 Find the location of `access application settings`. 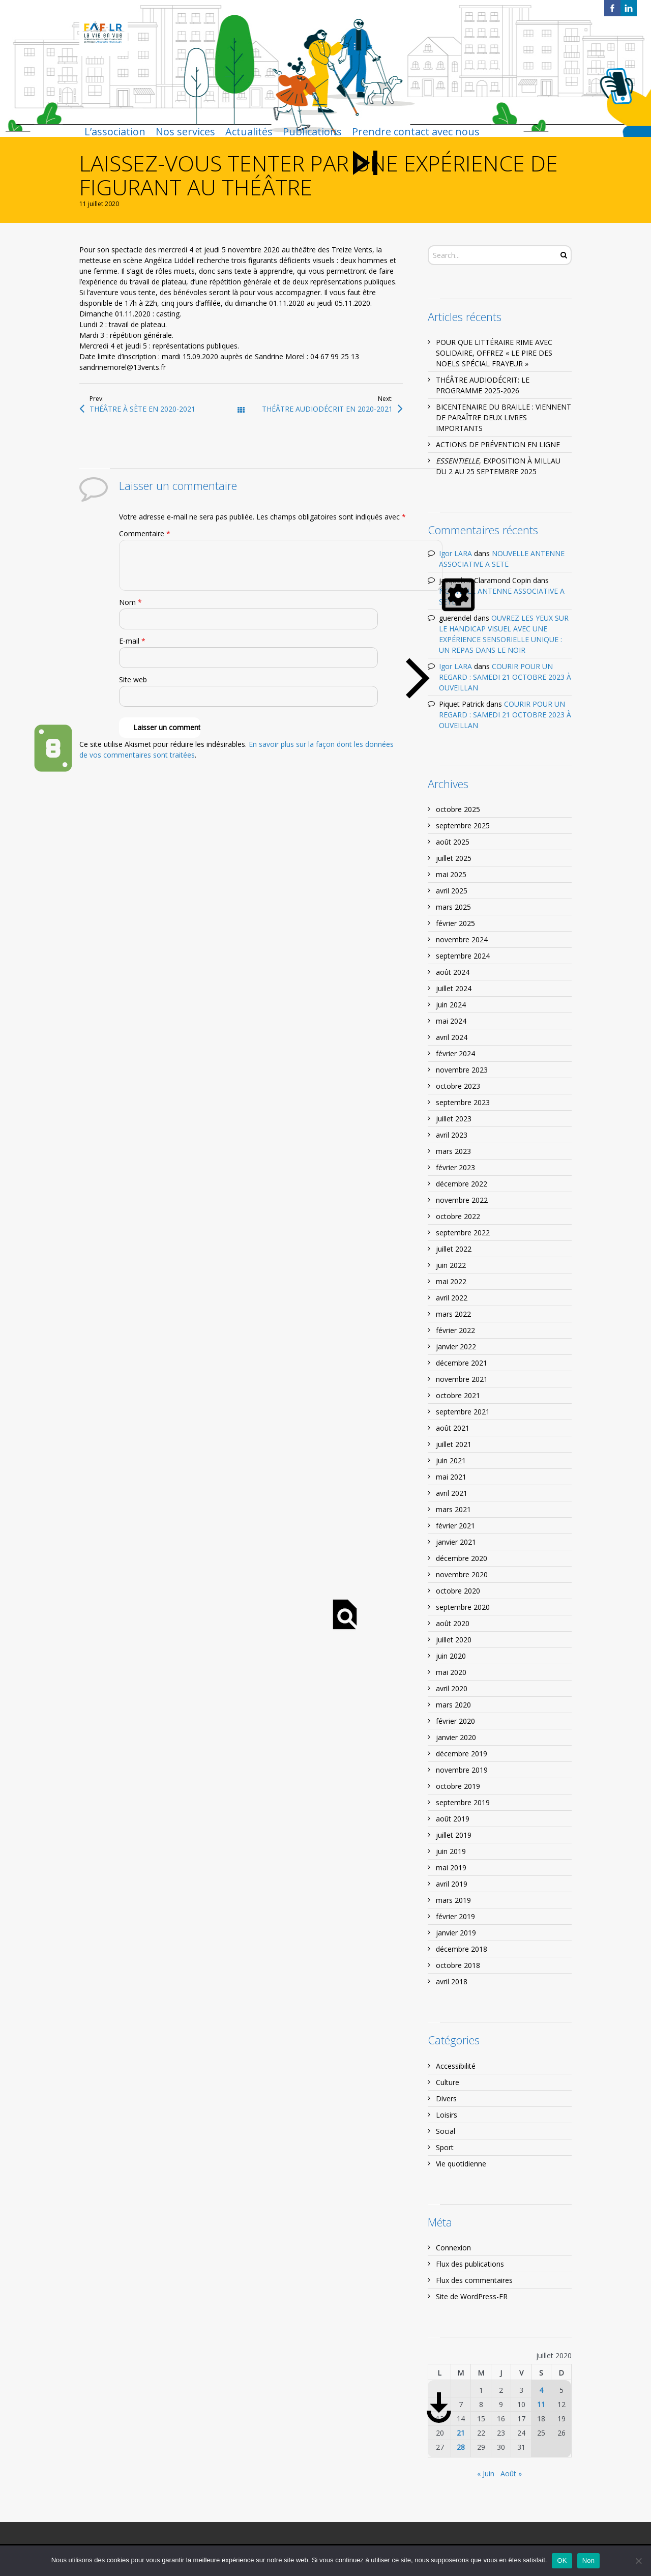

access application settings is located at coordinates (458, 595).